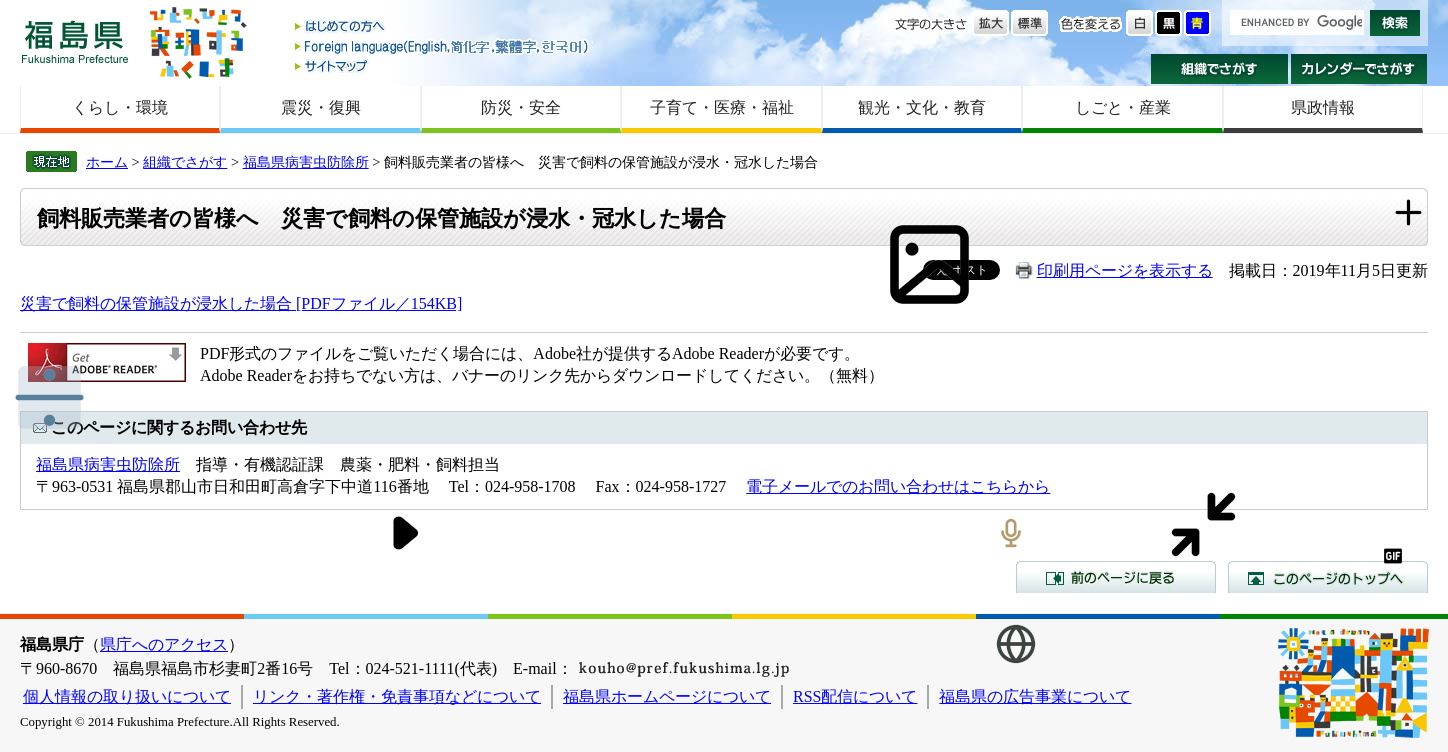 The image size is (1448, 752). What do you see at coordinates (1408, 212) in the screenshot?
I see `add a new item` at bounding box center [1408, 212].